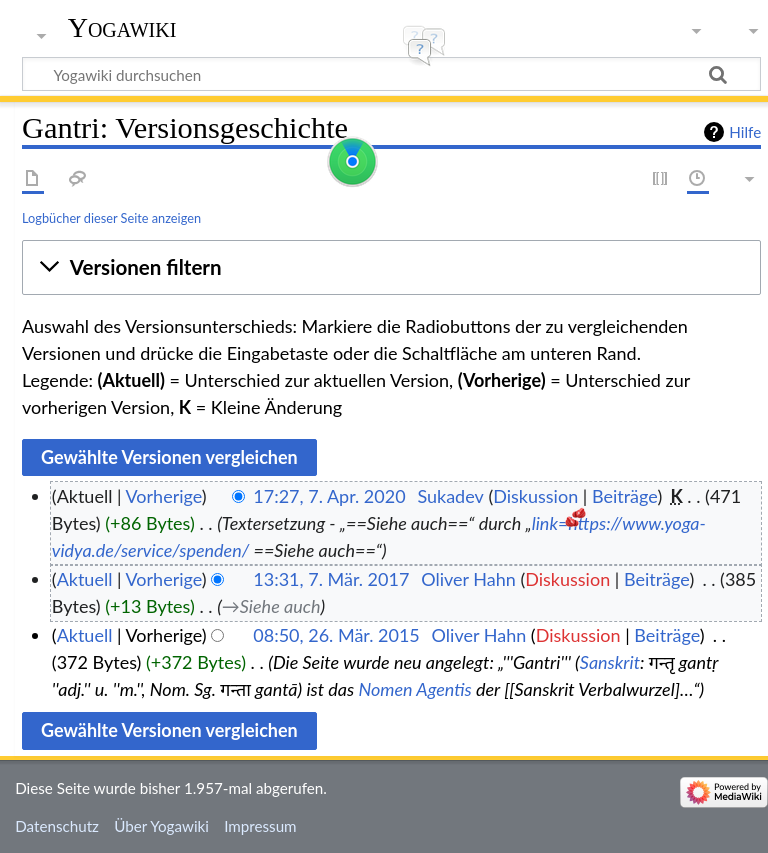 This screenshot has height=853, width=768. What do you see at coordinates (575, 517) in the screenshot?
I see `beats earbuds bluetooth device icon` at bounding box center [575, 517].